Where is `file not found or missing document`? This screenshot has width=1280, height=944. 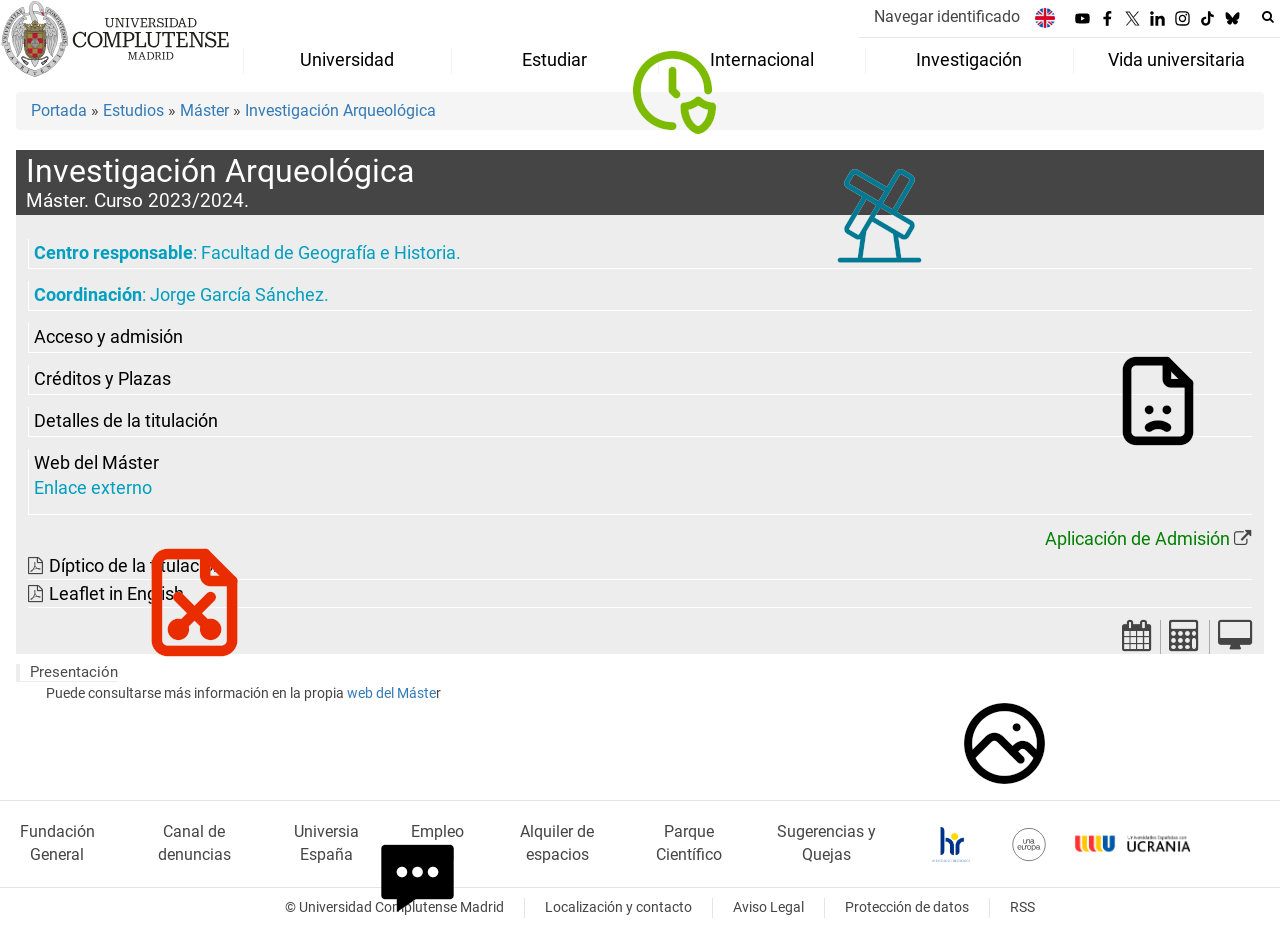 file not found or missing document is located at coordinates (1158, 401).